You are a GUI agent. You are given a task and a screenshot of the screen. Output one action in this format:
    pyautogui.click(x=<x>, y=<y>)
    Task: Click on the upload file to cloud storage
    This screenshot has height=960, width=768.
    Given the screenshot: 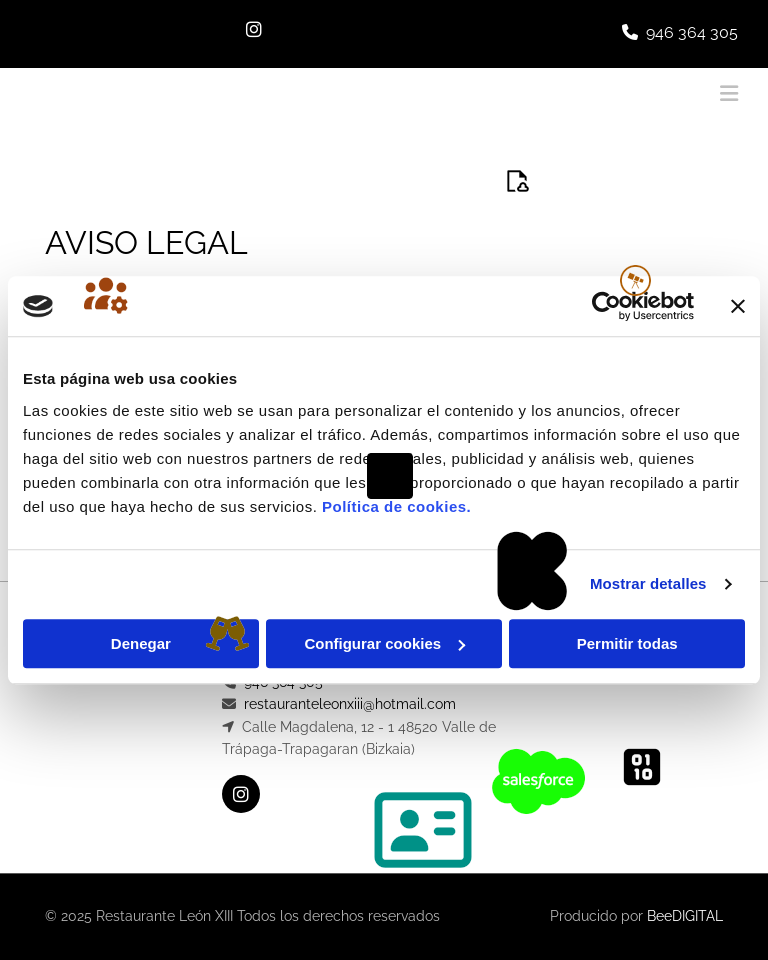 What is the action you would take?
    pyautogui.click(x=517, y=181)
    